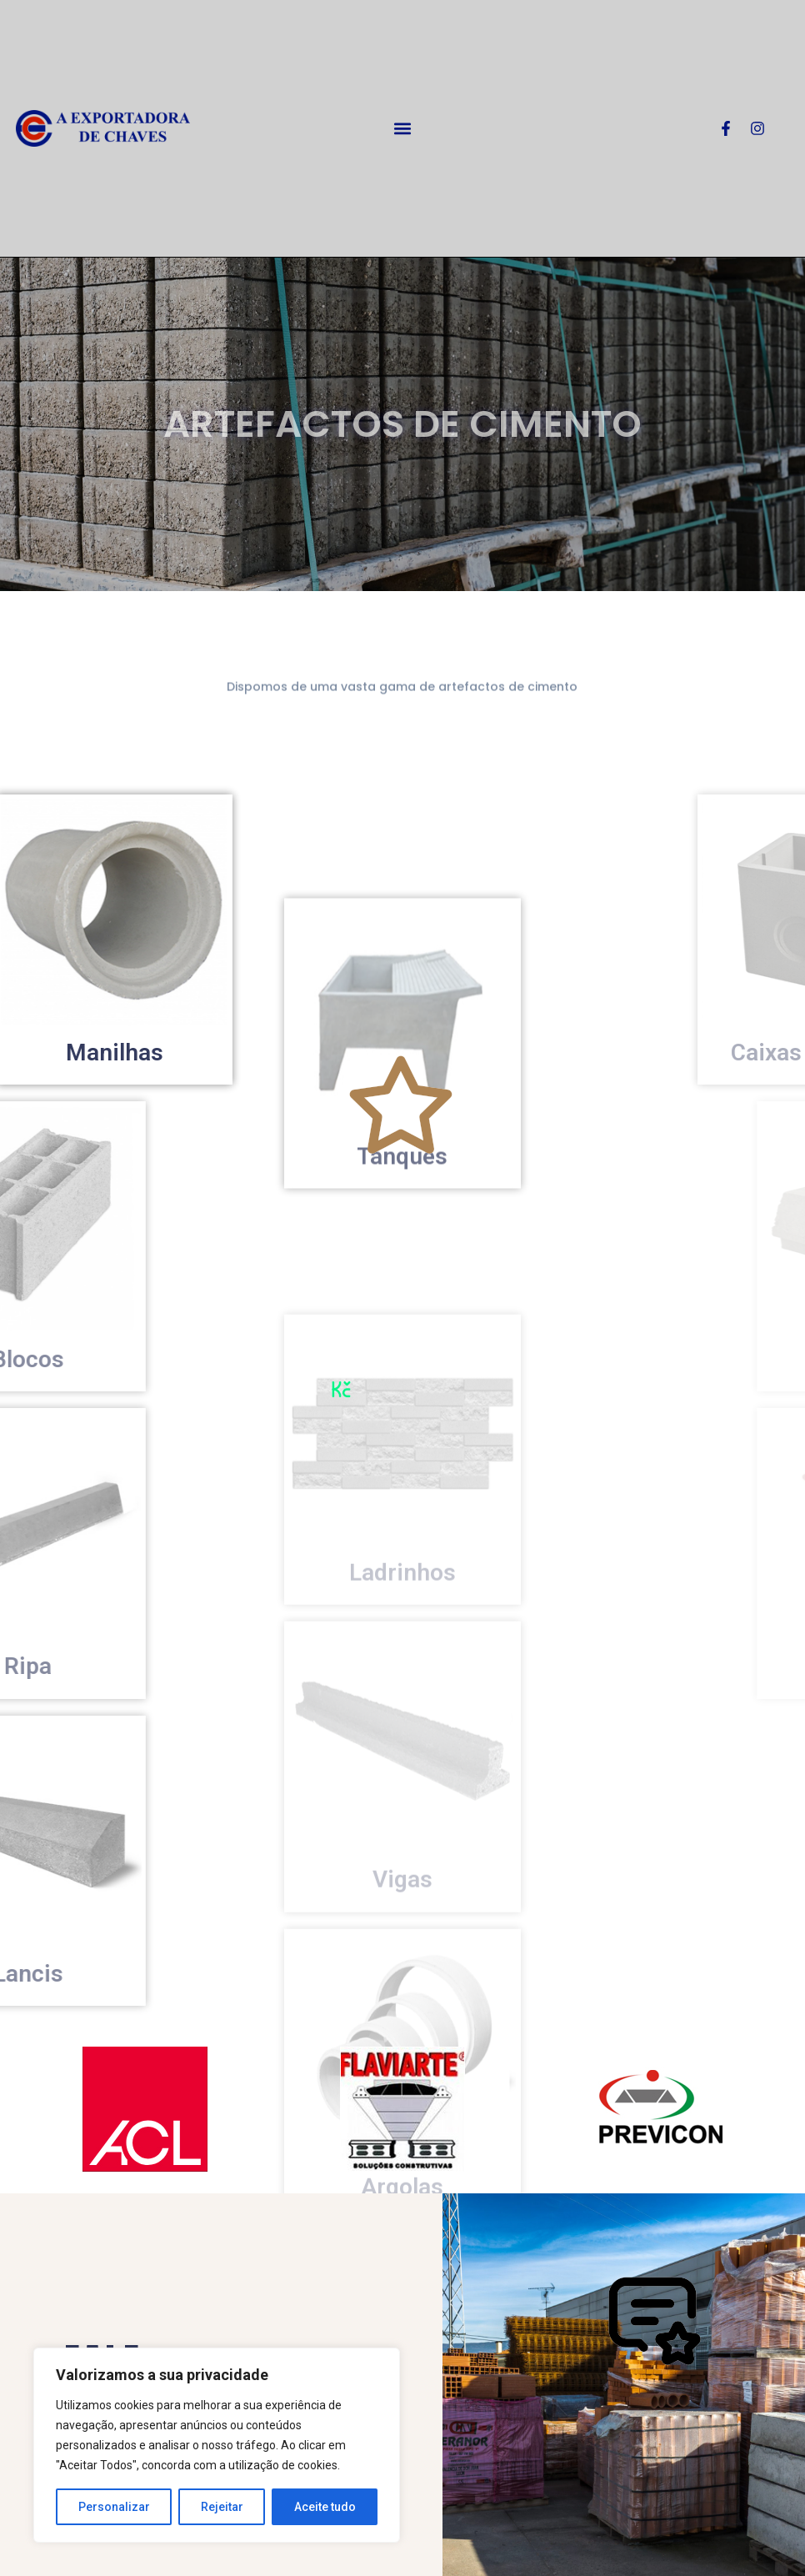 The image size is (805, 2576). Describe the element at coordinates (401, 1107) in the screenshot. I see `add to favorites` at that location.